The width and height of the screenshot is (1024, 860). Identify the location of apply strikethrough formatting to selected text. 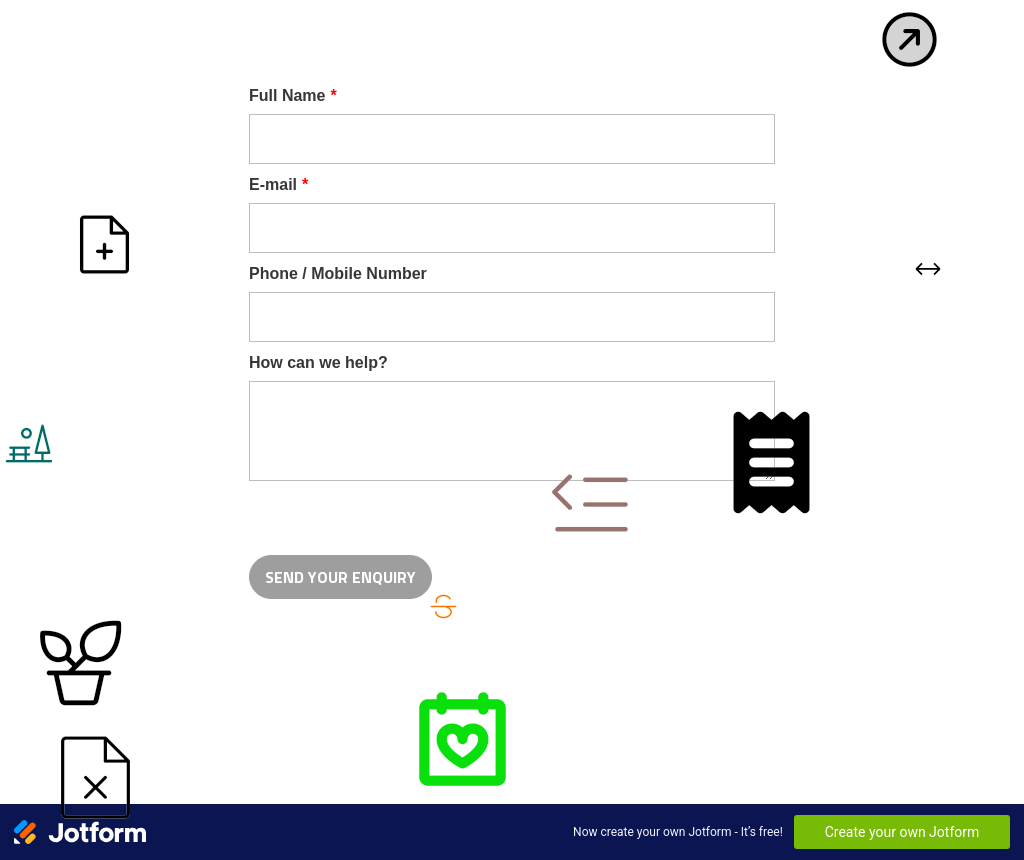
(443, 606).